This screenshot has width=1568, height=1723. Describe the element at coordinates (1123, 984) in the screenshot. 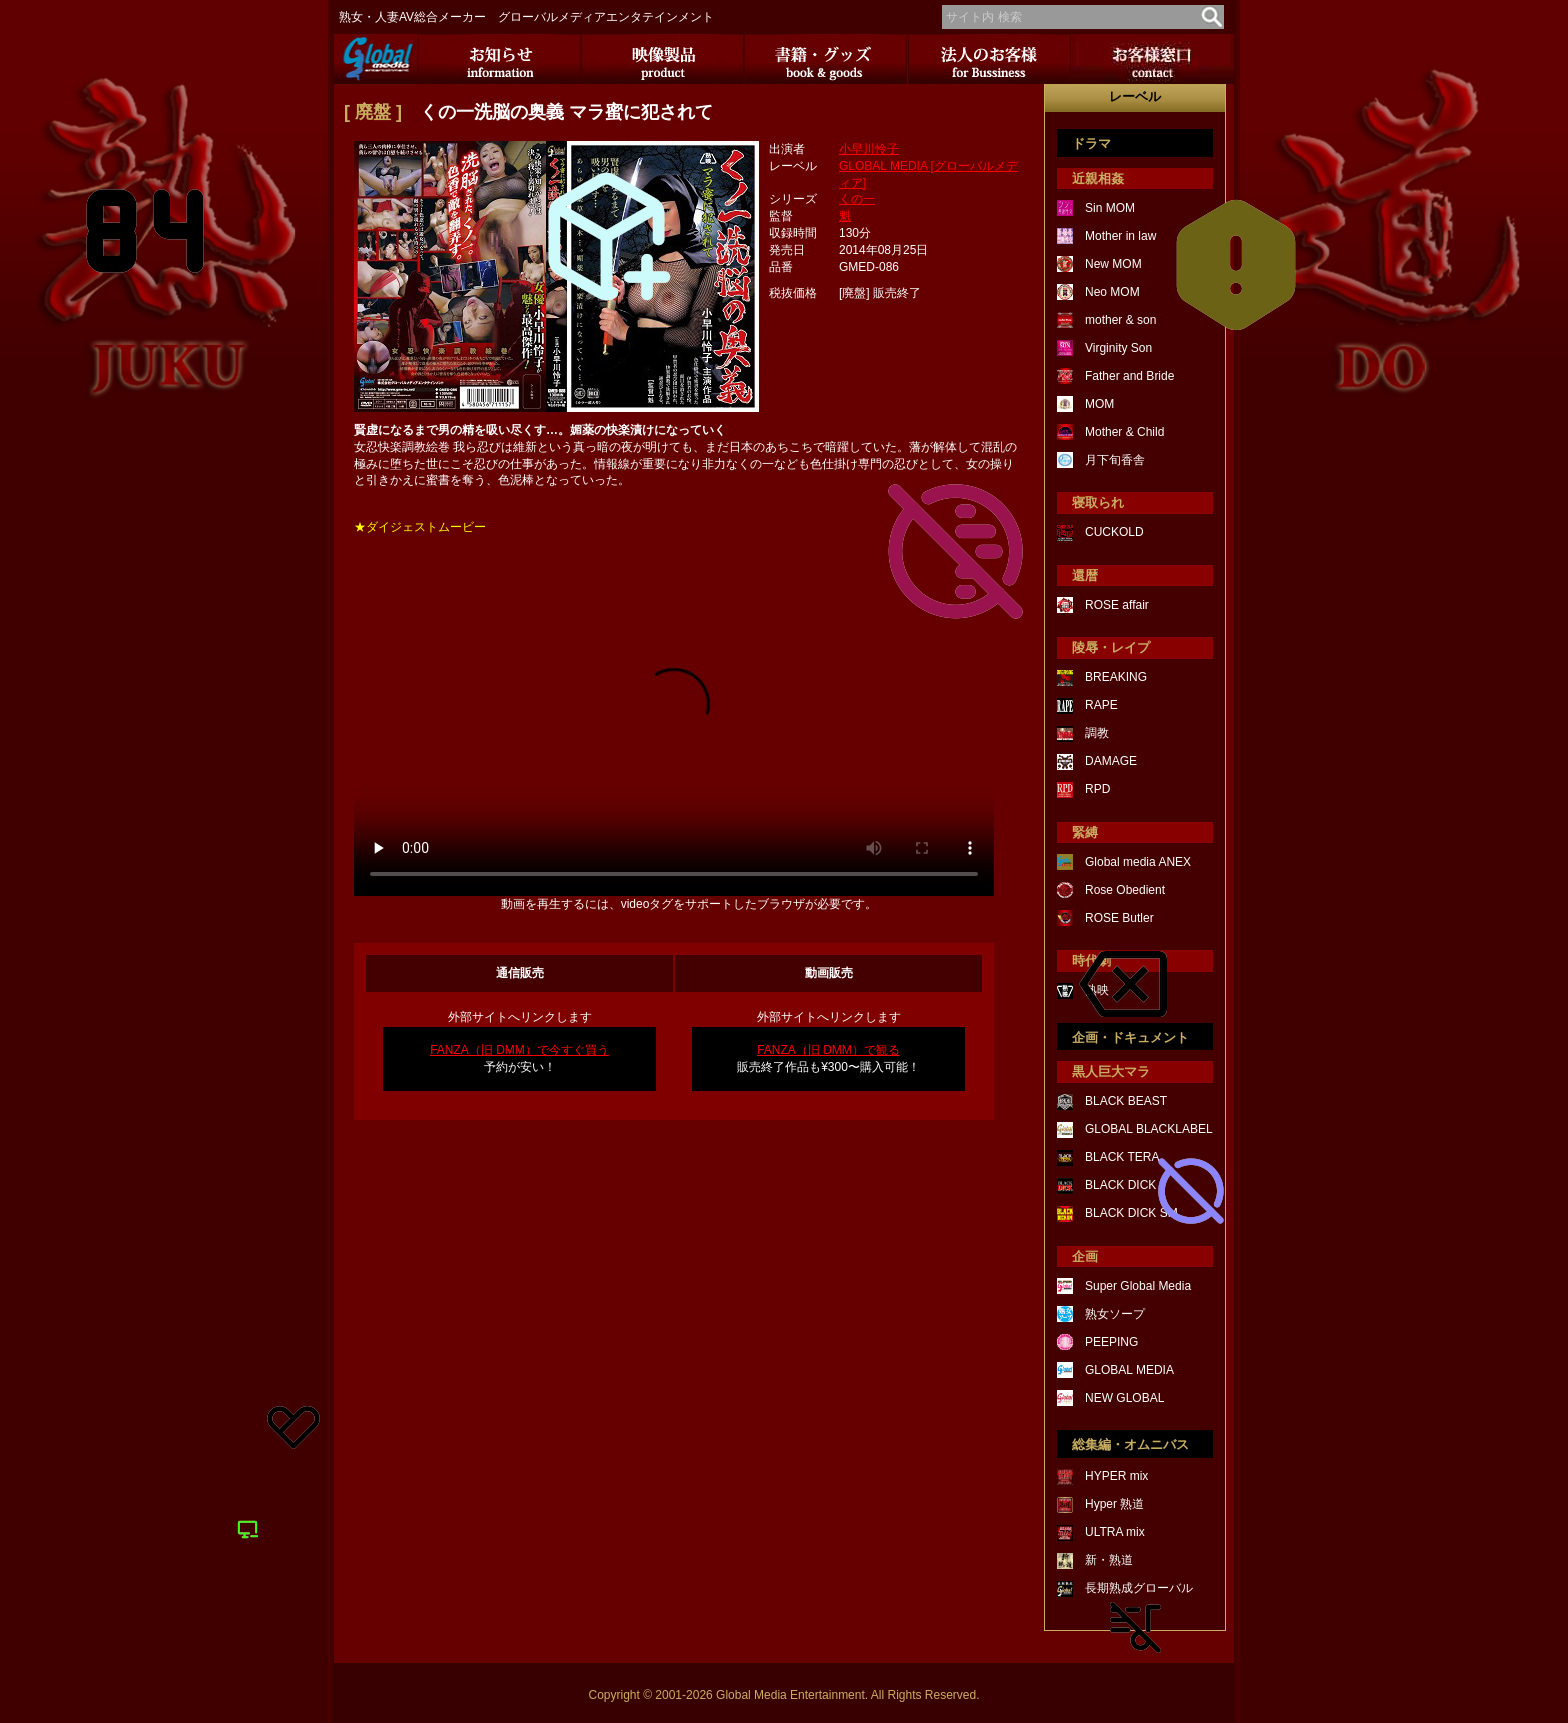

I see `delete the last character entered` at that location.